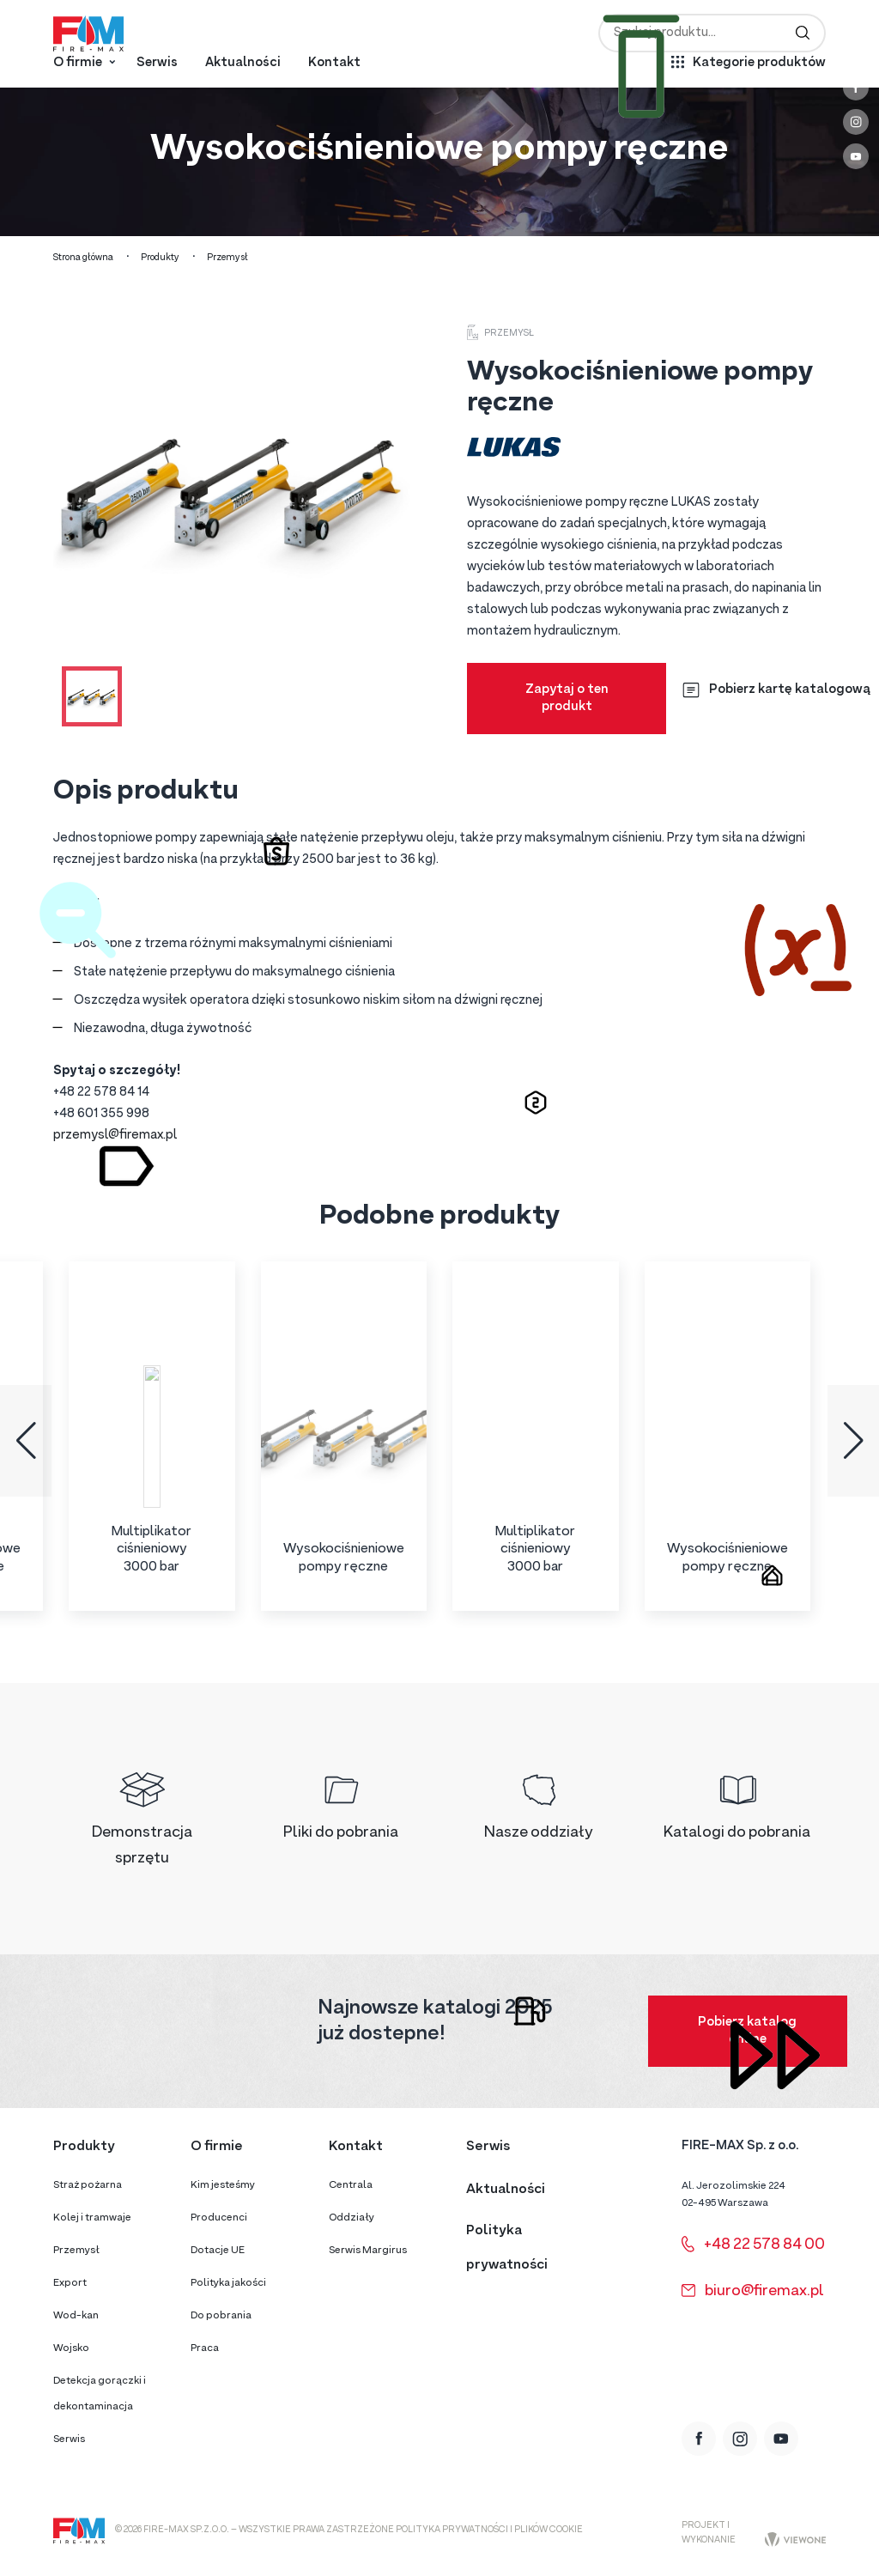 The image size is (879, 2576). What do you see at coordinates (530, 2011) in the screenshot?
I see `find nearby gas stations` at bounding box center [530, 2011].